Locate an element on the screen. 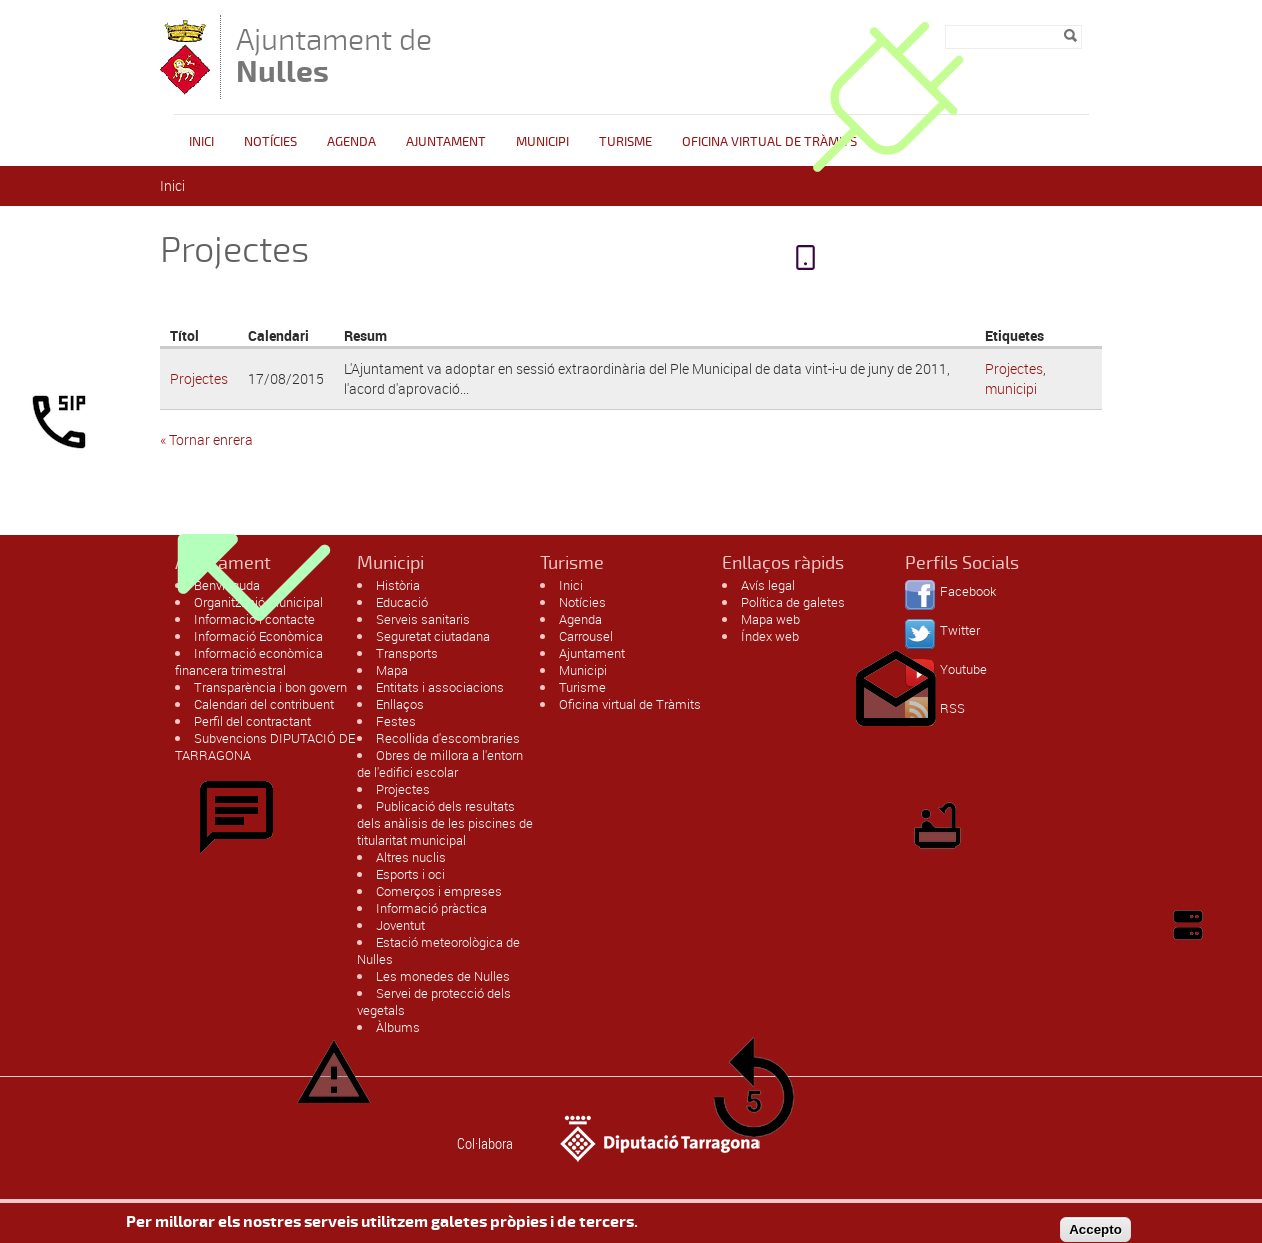 The image size is (1262, 1243). go back or return to previous step is located at coordinates (254, 572).